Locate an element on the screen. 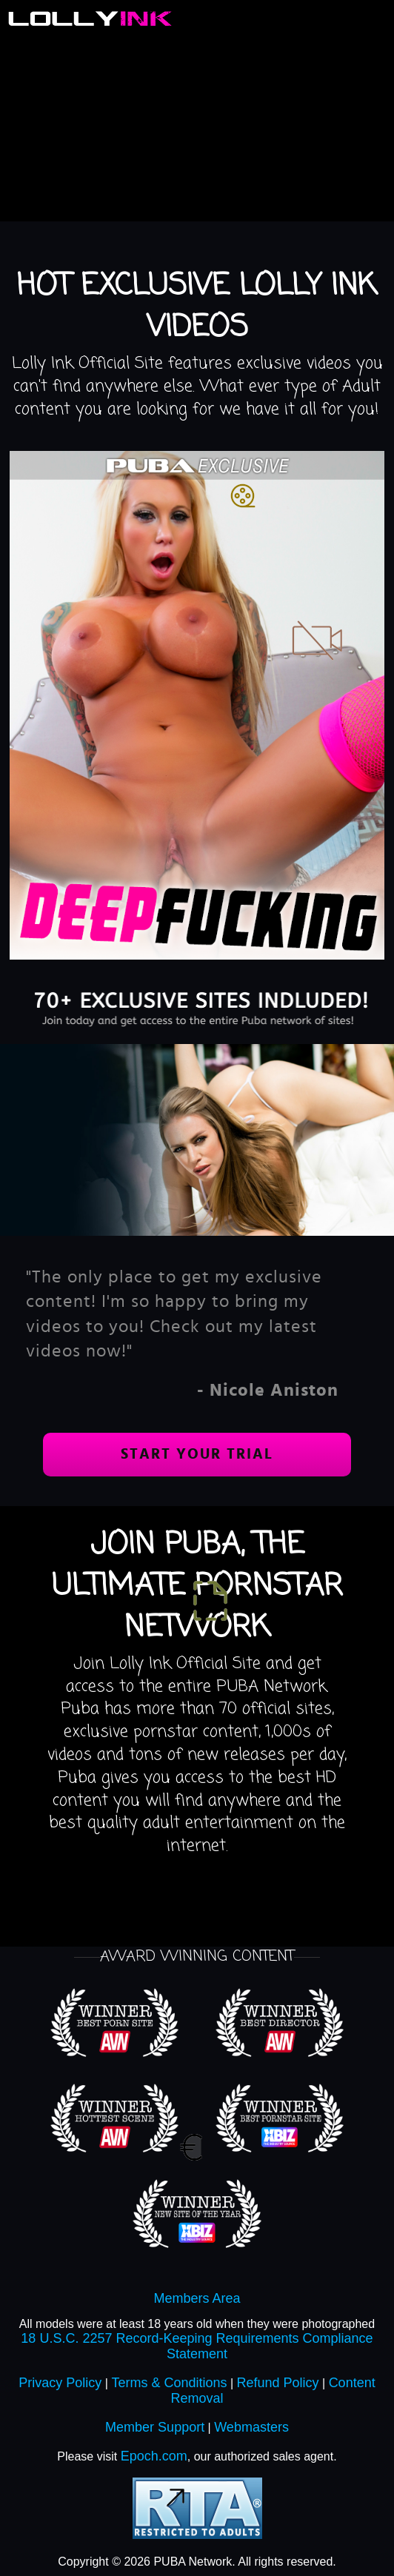 The height and width of the screenshot is (2576, 394). turn off camera or disable video is located at coordinates (315, 640).